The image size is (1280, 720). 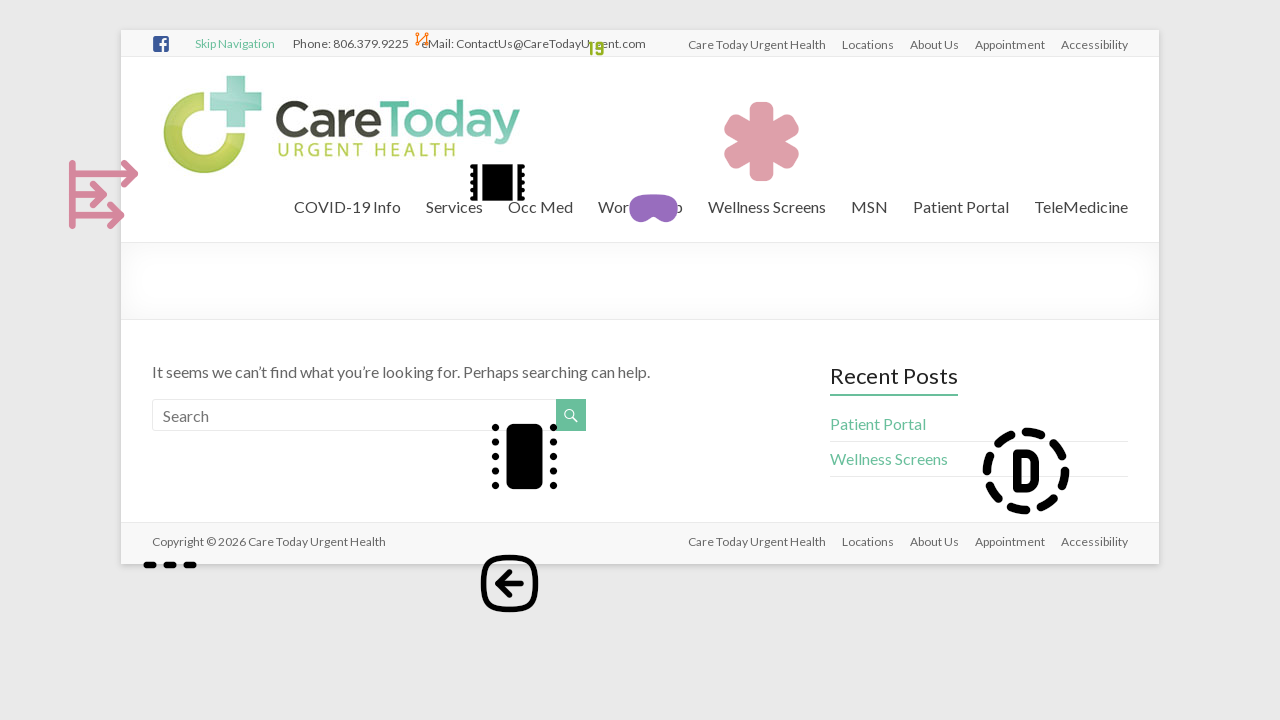 I want to click on view data flow or process direction, so click(x=103, y=194).